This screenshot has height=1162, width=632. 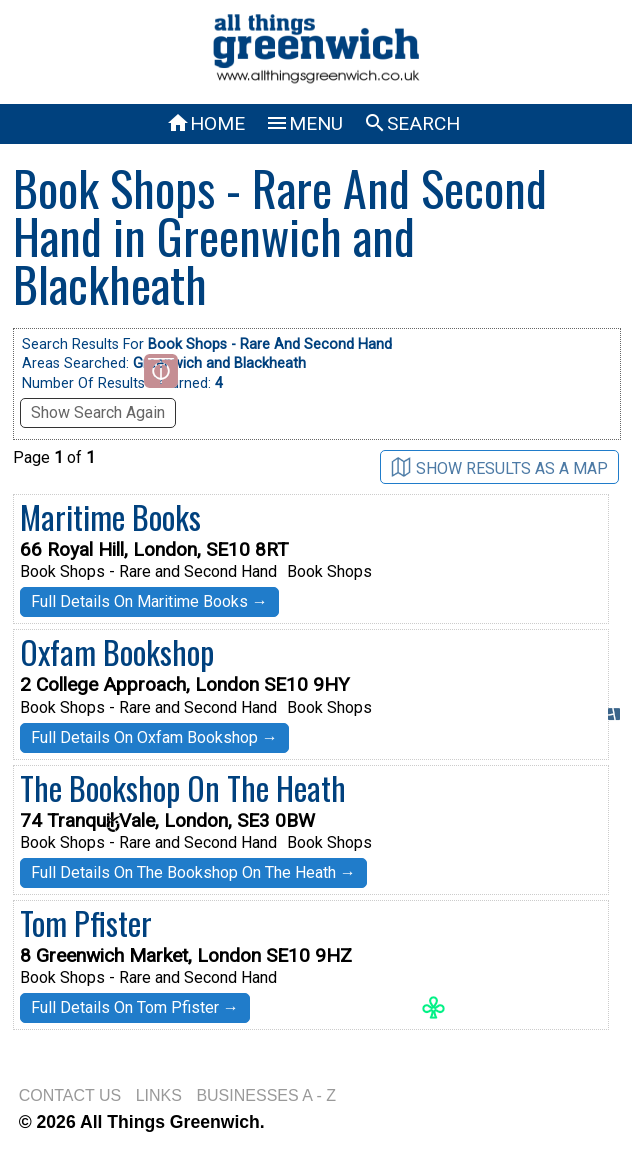 I want to click on open LimeSurvey application, so click(x=114, y=824).